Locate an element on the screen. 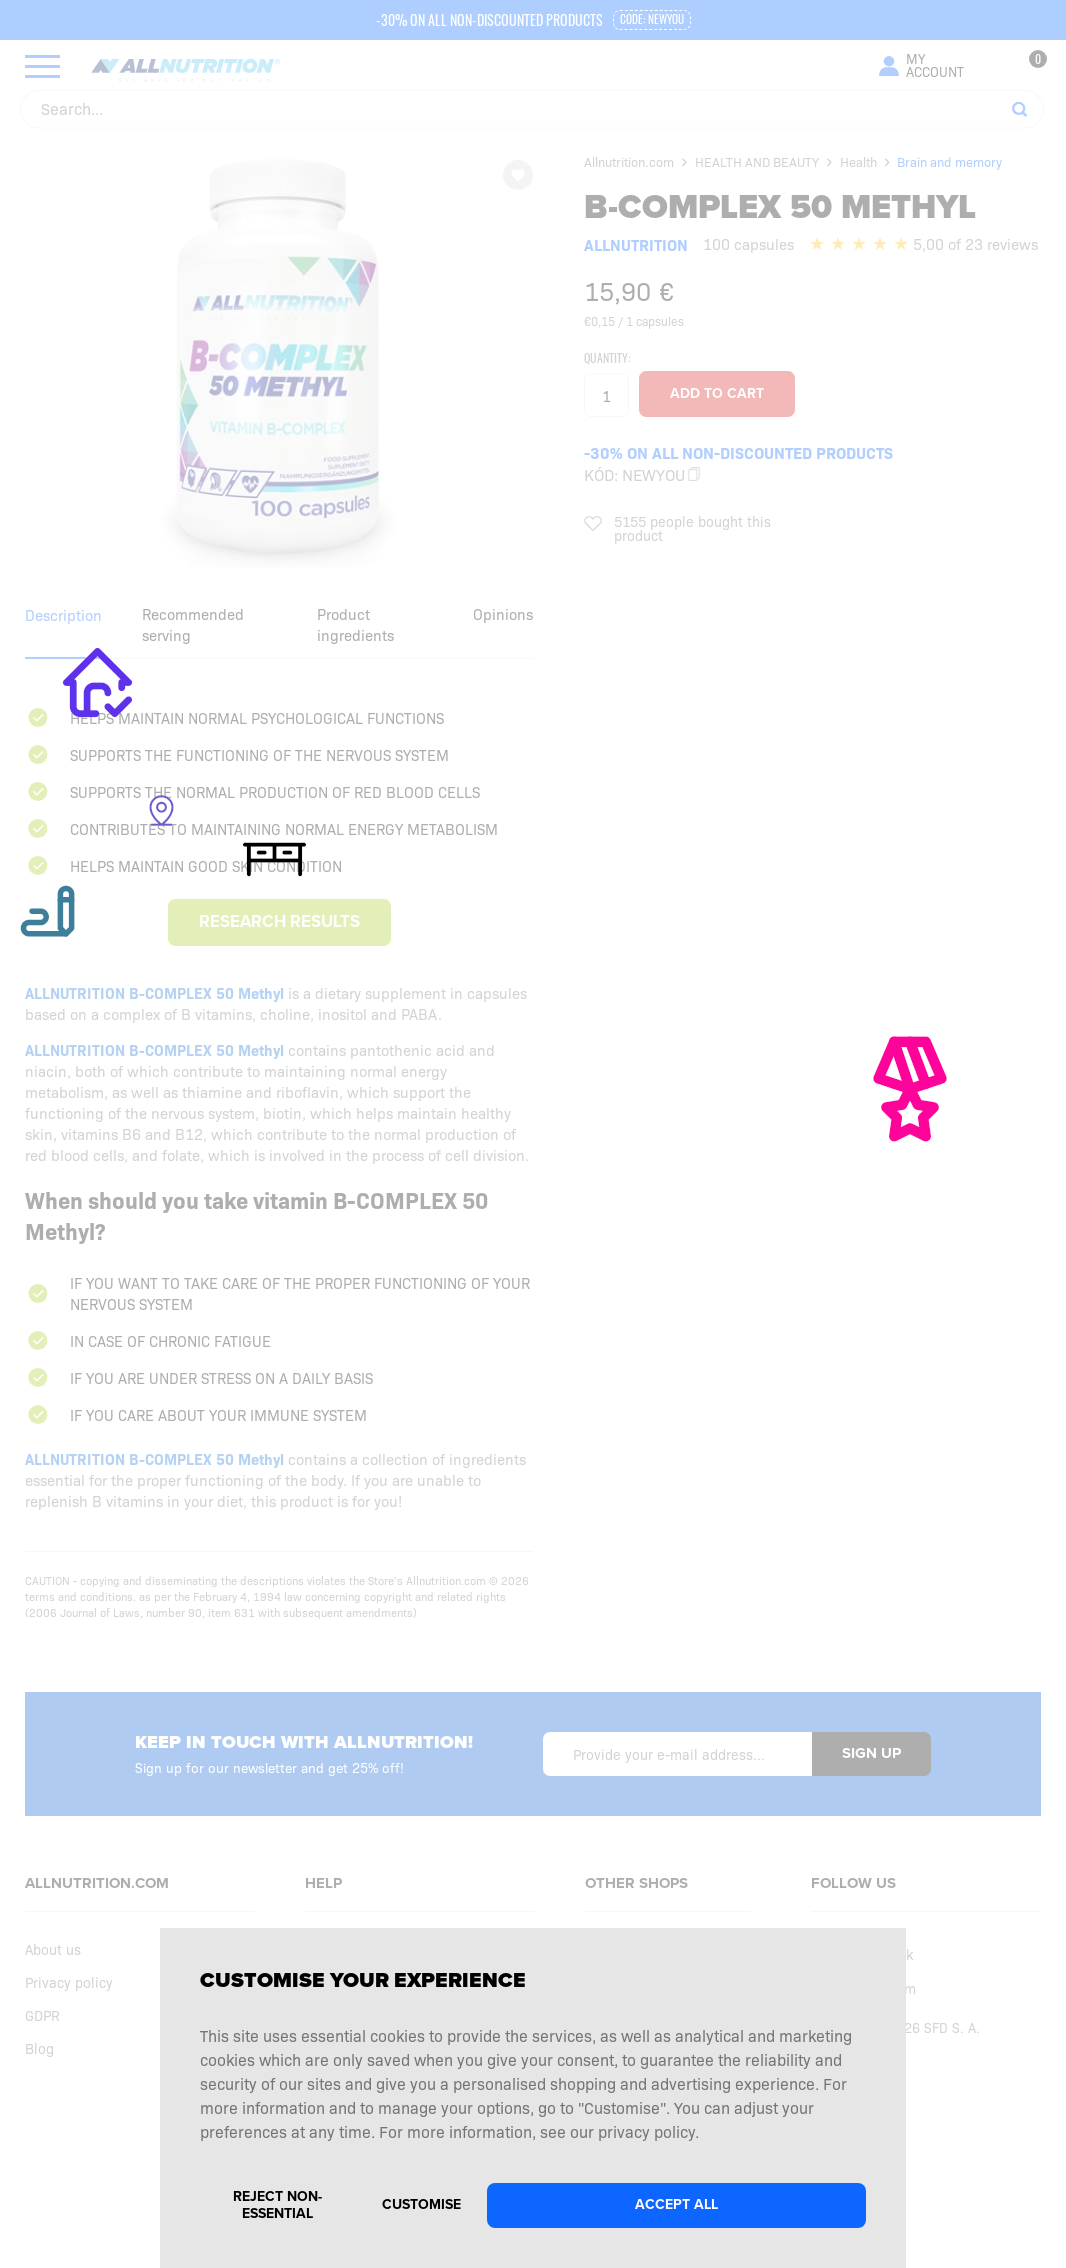 Image resolution: width=1066 pixels, height=2268 pixels. view location on map is located at coordinates (161, 810).